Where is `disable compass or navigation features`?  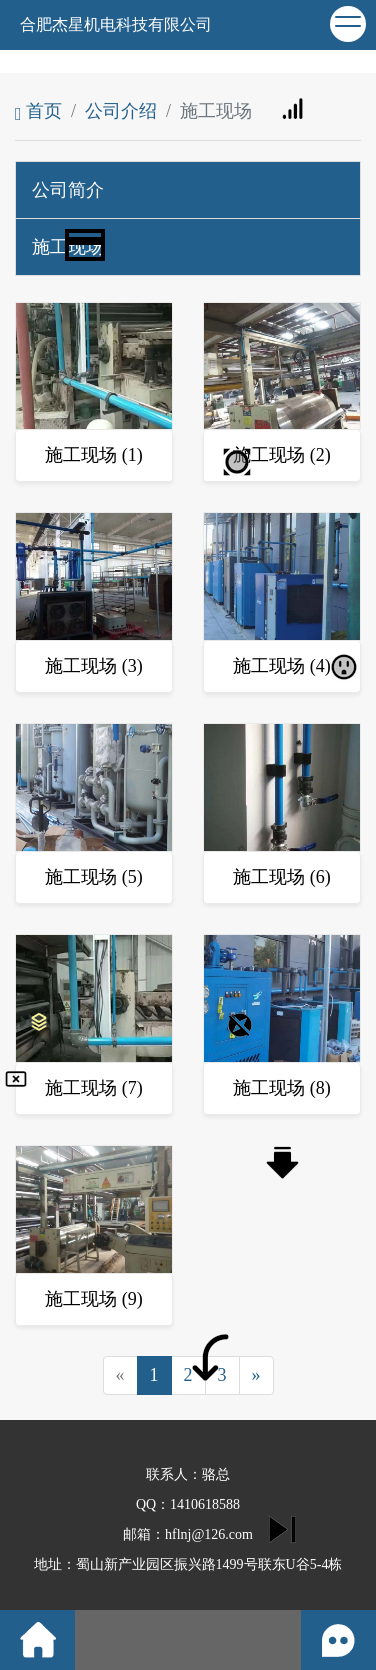 disable compass or navigation features is located at coordinates (240, 1025).